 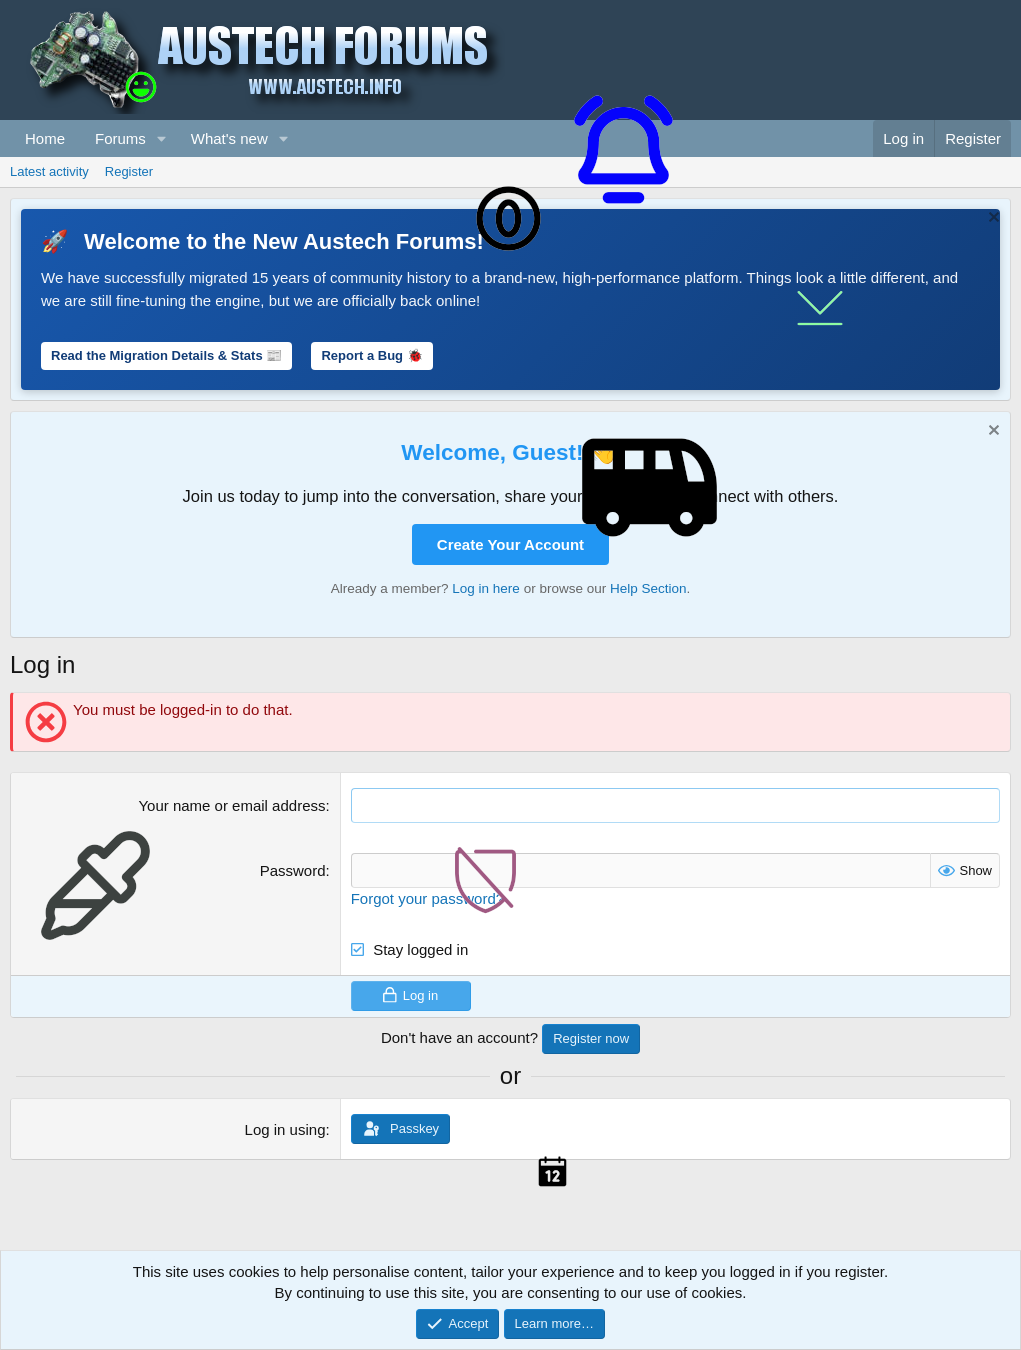 What do you see at coordinates (623, 150) in the screenshot?
I see `indicates new notifications or alerts` at bounding box center [623, 150].